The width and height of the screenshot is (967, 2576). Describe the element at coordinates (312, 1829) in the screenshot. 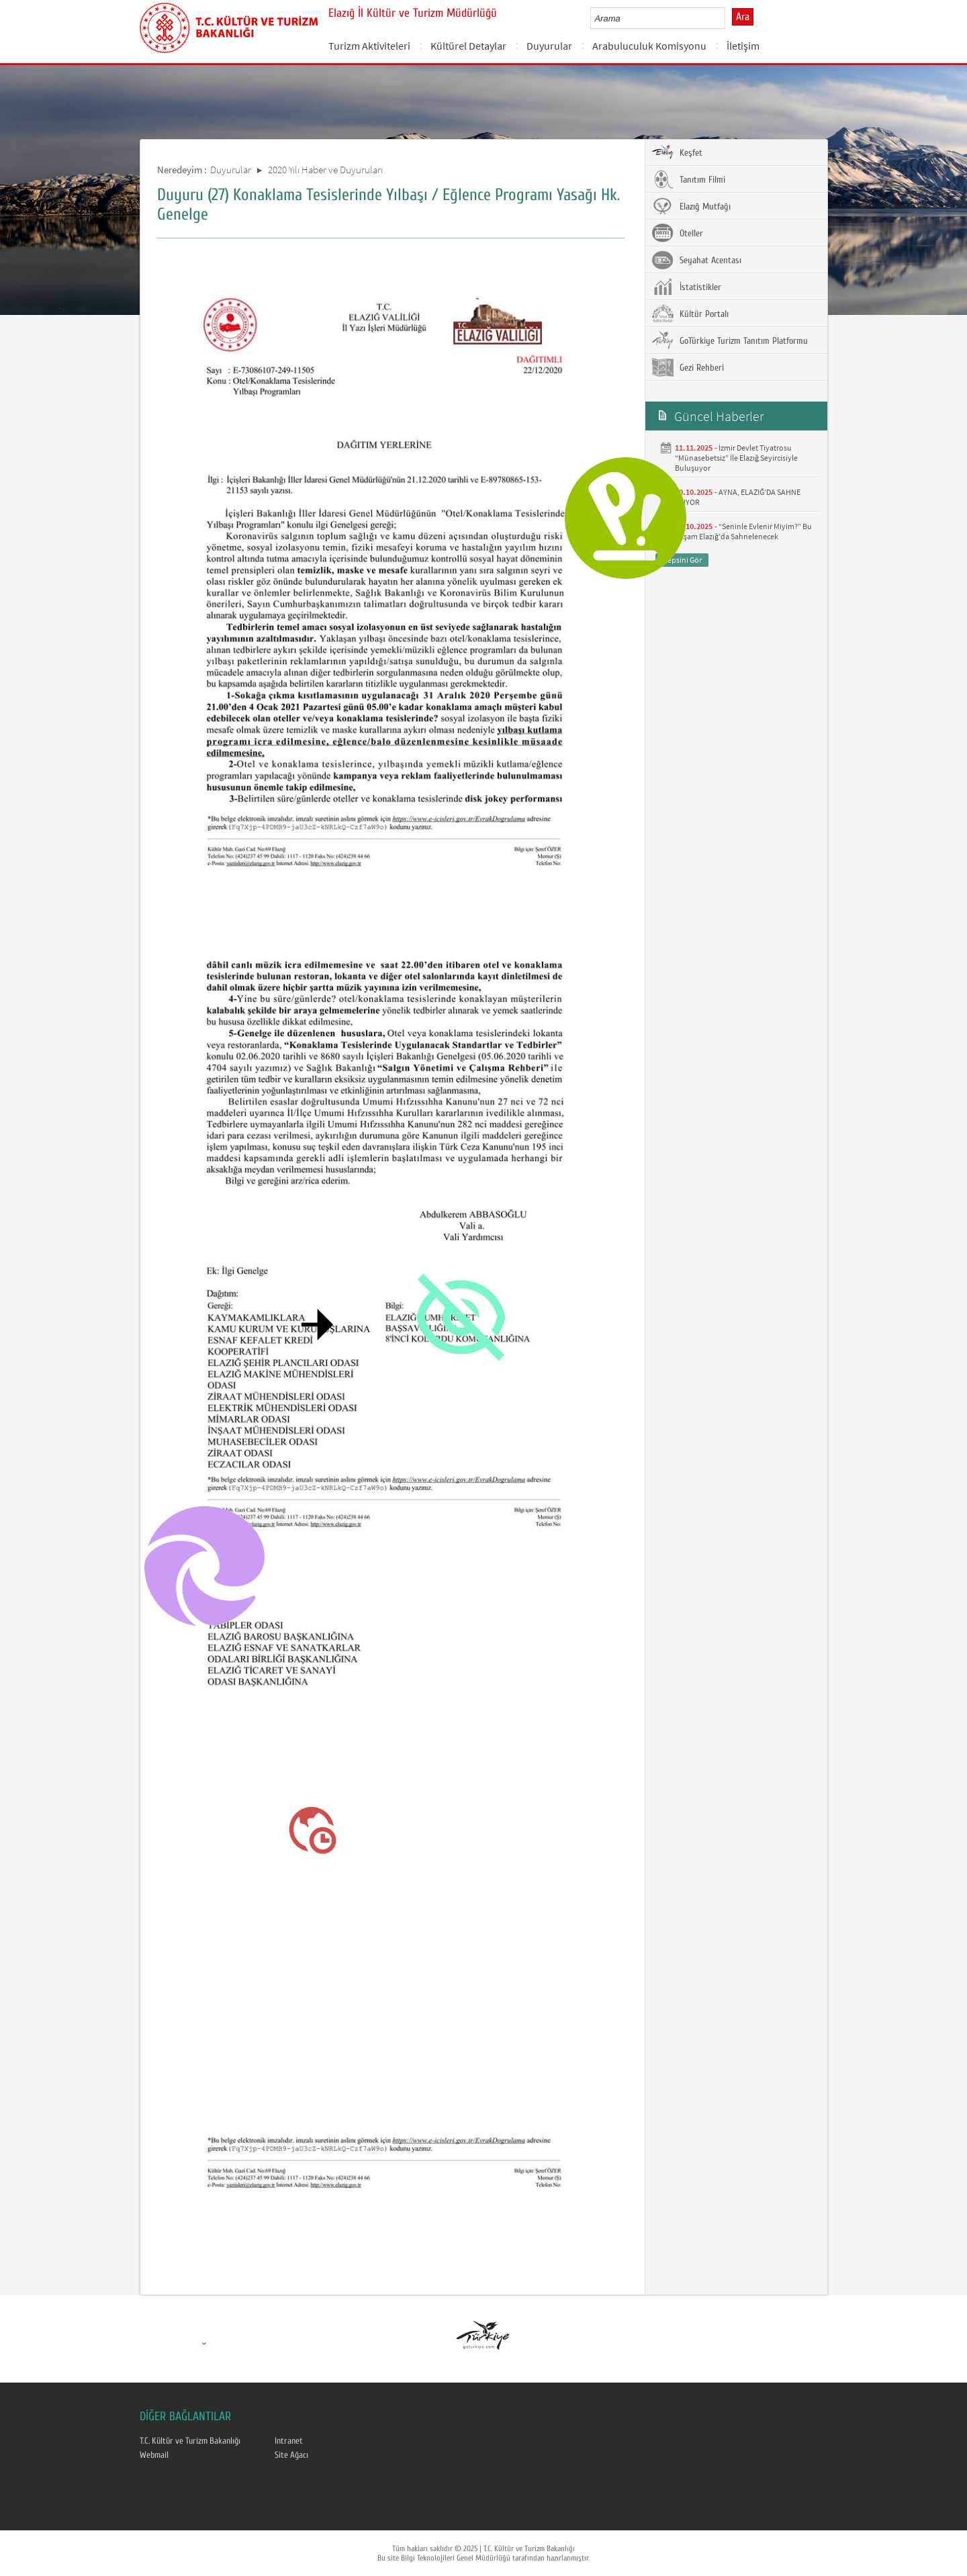

I see `view or change time zone settings` at that location.